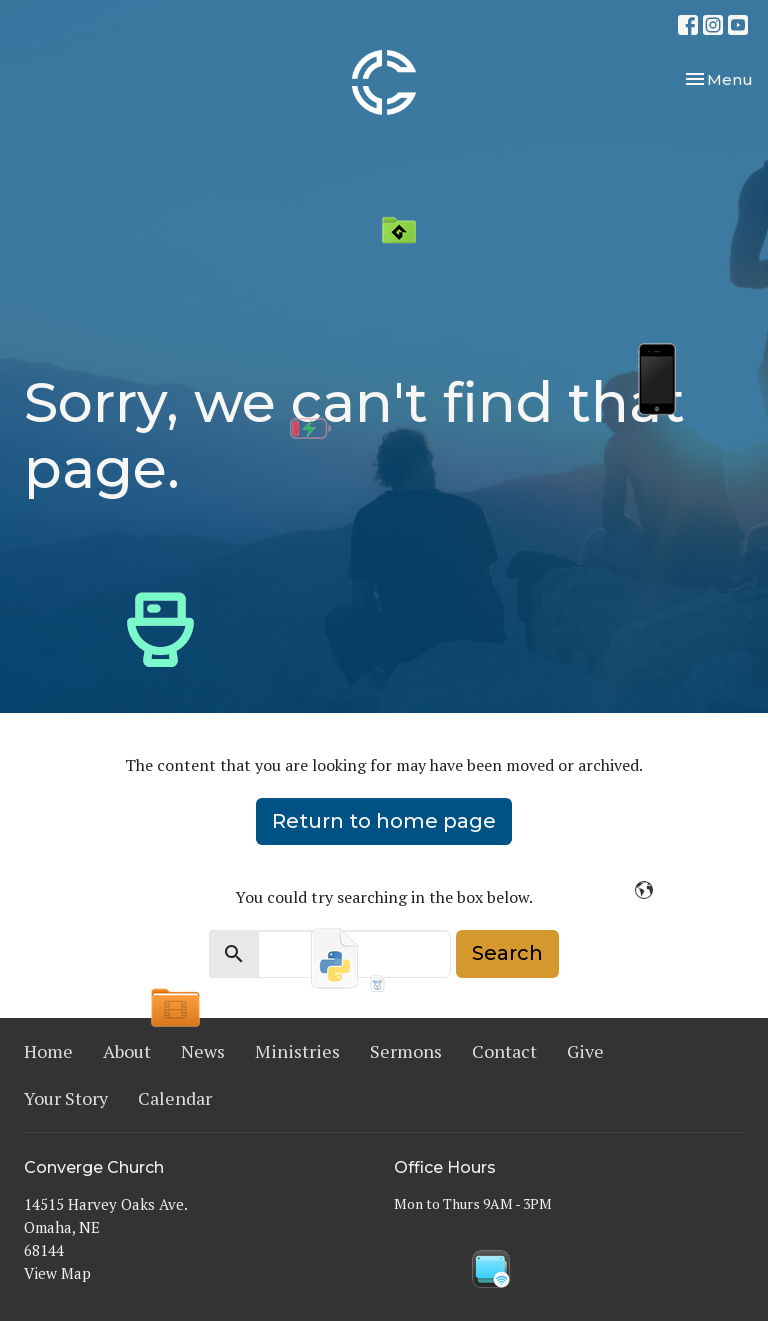 The image size is (768, 1321). What do you see at coordinates (657, 379) in the screenshot?
I see `iPhone device icon` at bounding box center [657, 379].